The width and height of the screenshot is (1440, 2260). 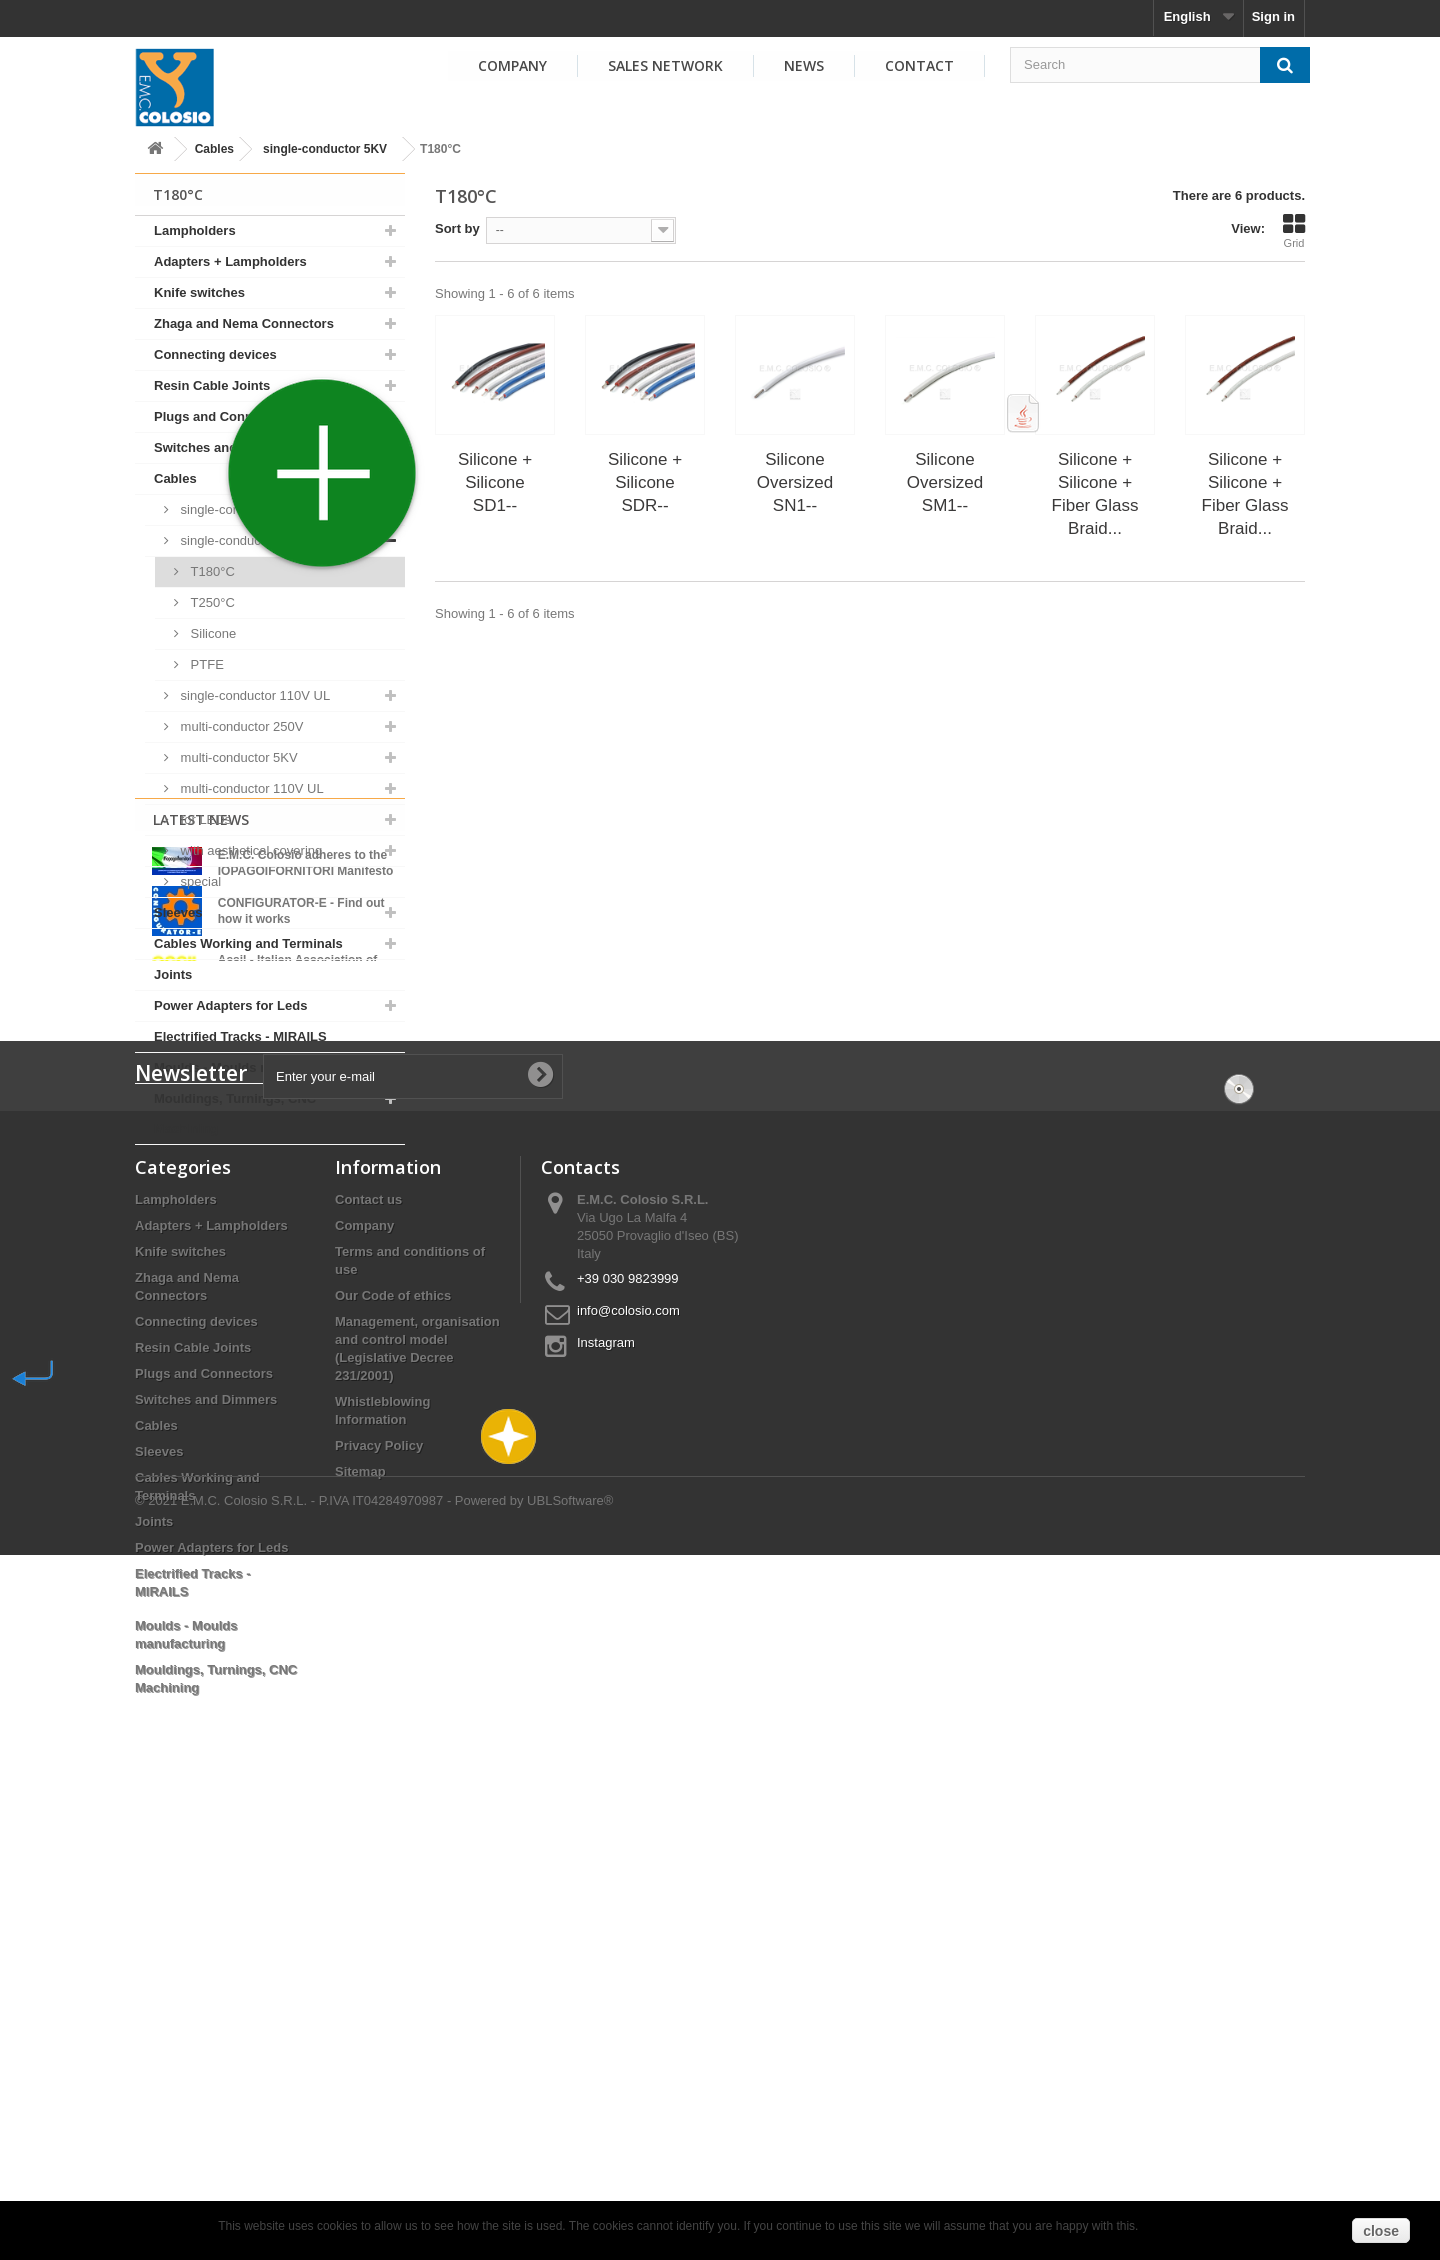 What do you see at coordinates (508, 1436) in the screenshot?
I see `mark a bluetooth device as trusted` at bounding box center [508, 1436].